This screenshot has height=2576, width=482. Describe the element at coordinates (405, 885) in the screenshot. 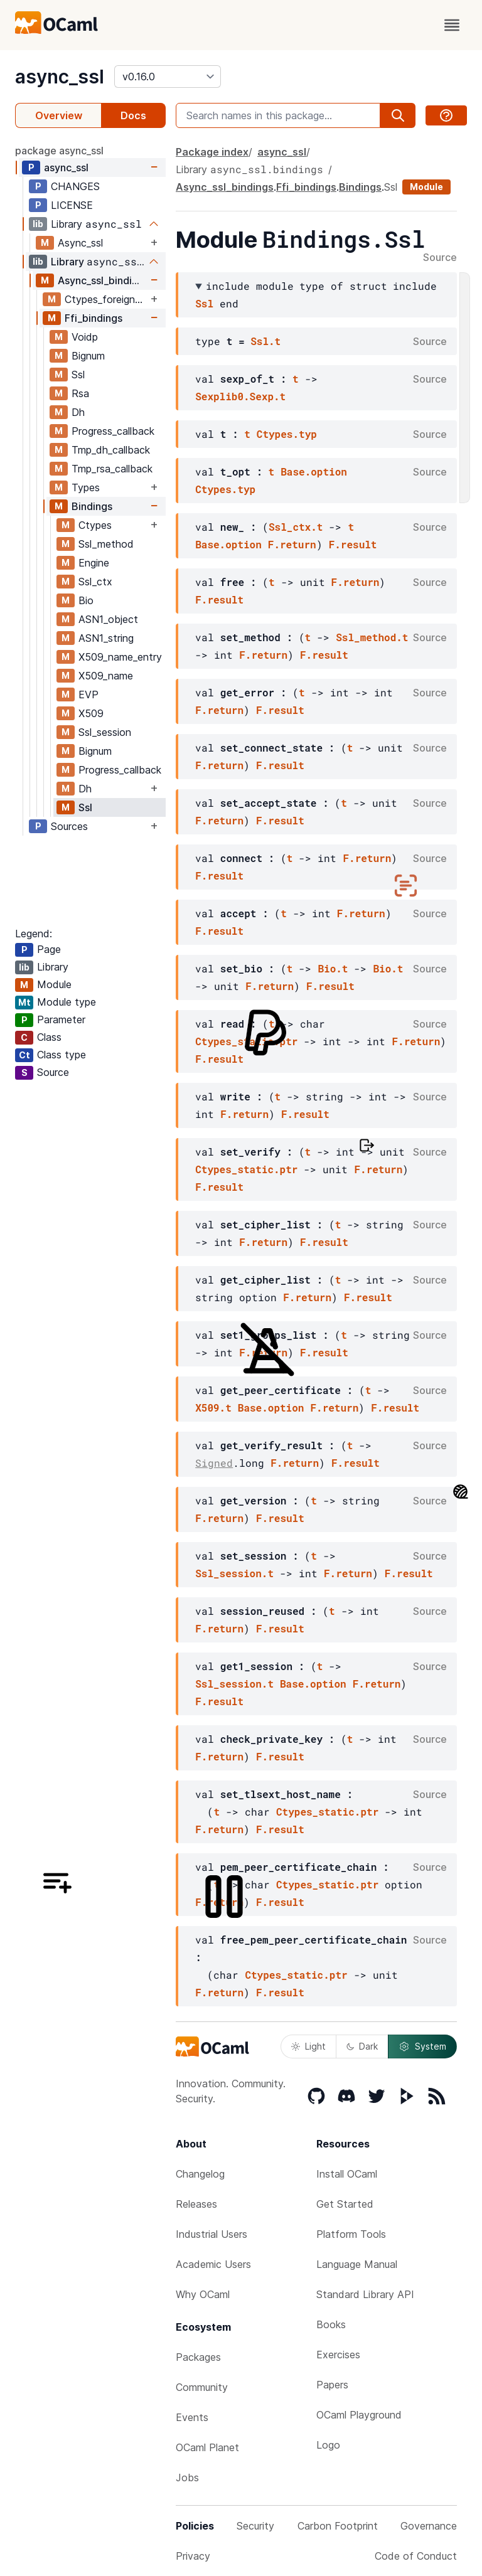

I see `scan document to extract text` at that location.